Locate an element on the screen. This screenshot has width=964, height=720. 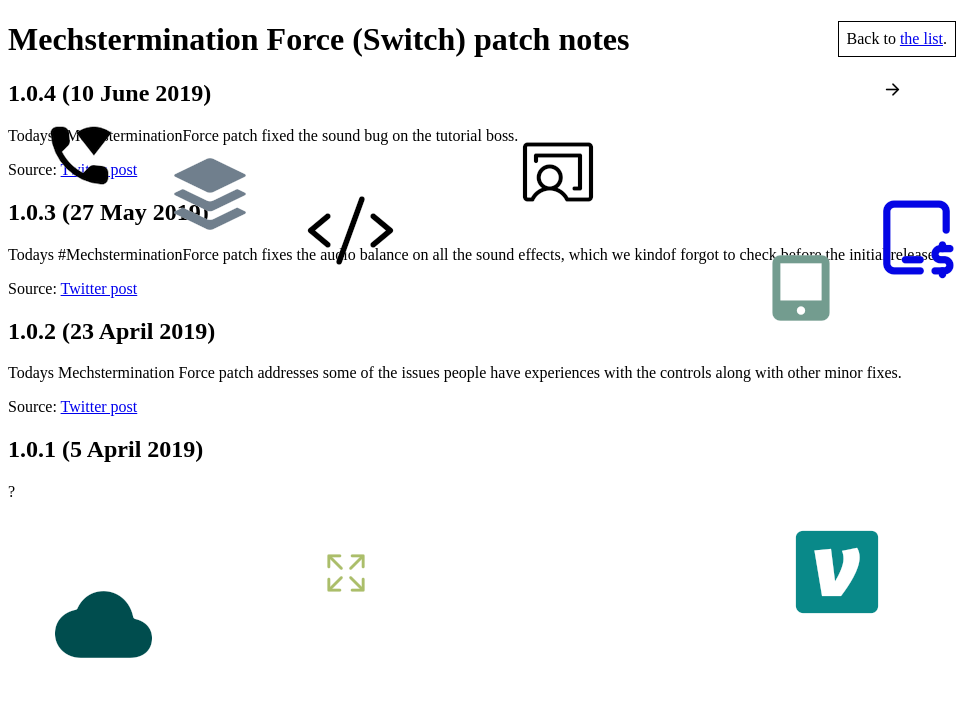
enable wifi calling feature is located at coordinates (79, 155).